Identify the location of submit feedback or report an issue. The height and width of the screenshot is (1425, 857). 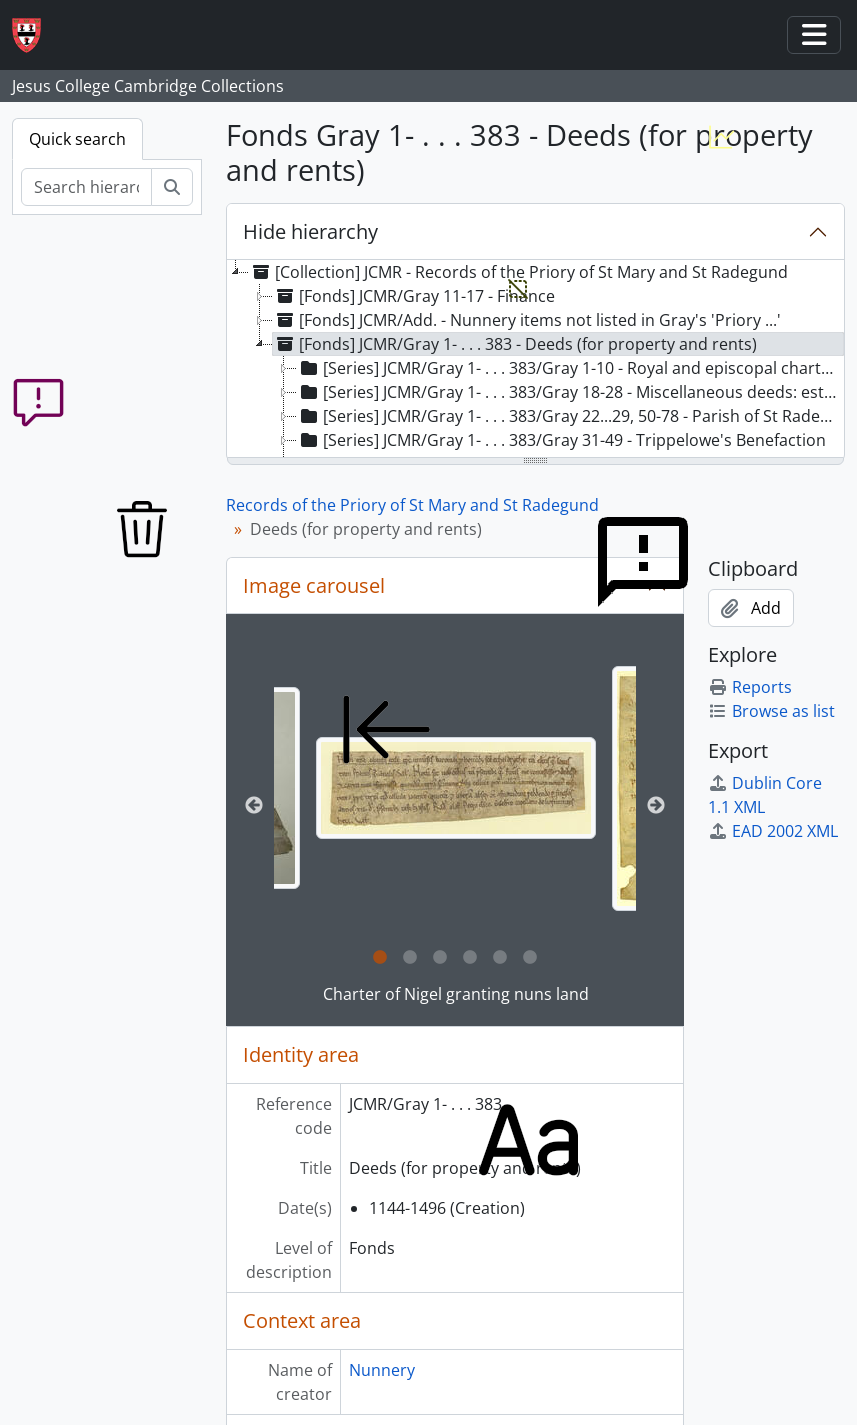
(643, 562).